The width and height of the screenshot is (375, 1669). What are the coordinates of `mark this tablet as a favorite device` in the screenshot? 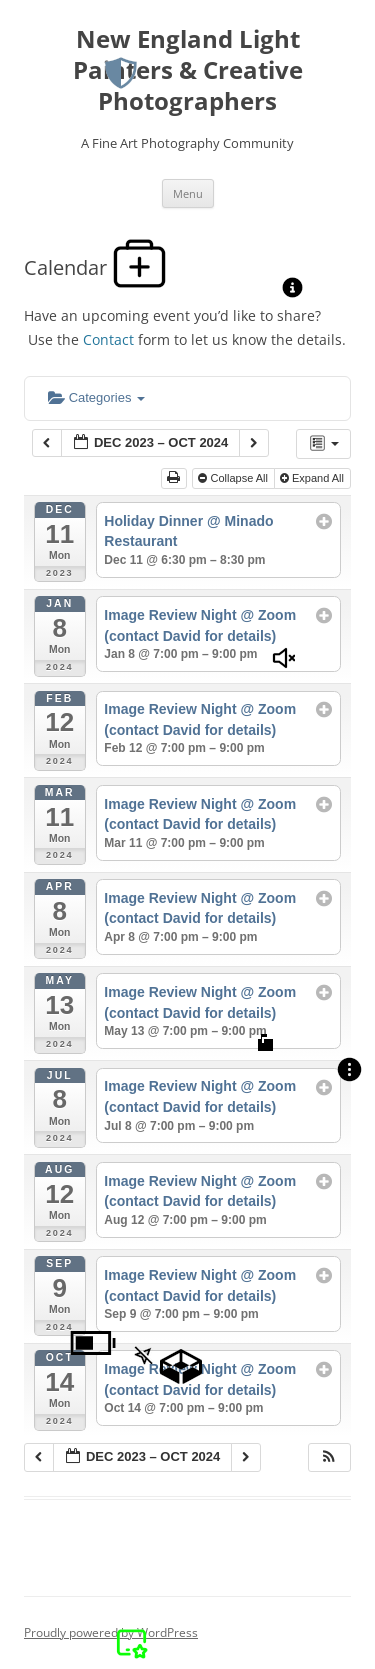 It's located at (131, 1642).